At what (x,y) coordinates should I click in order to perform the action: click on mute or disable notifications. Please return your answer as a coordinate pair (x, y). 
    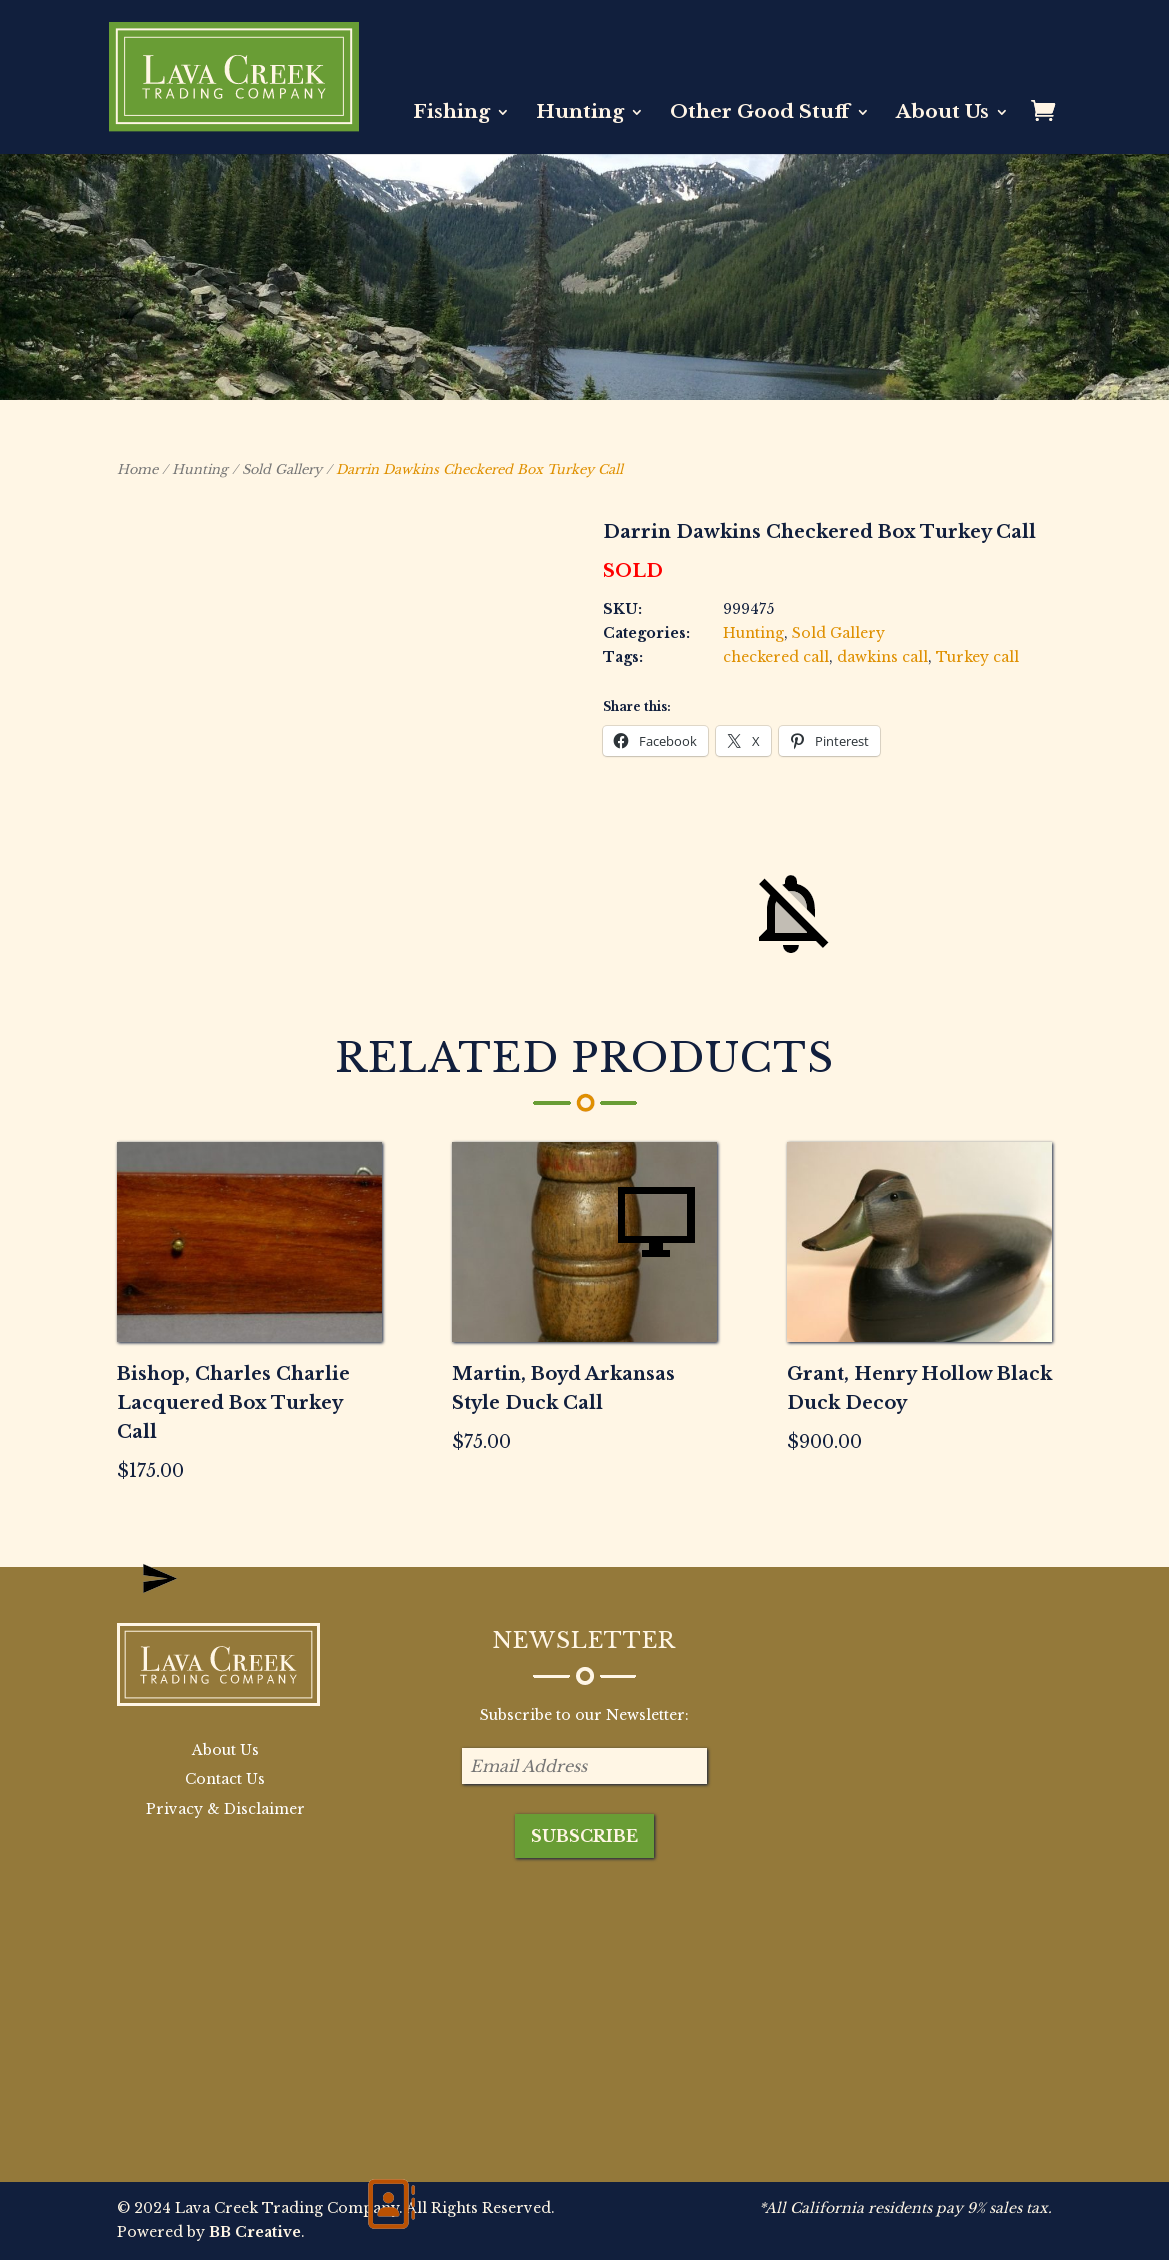
    Looking at the image, I should click on (791, 913).